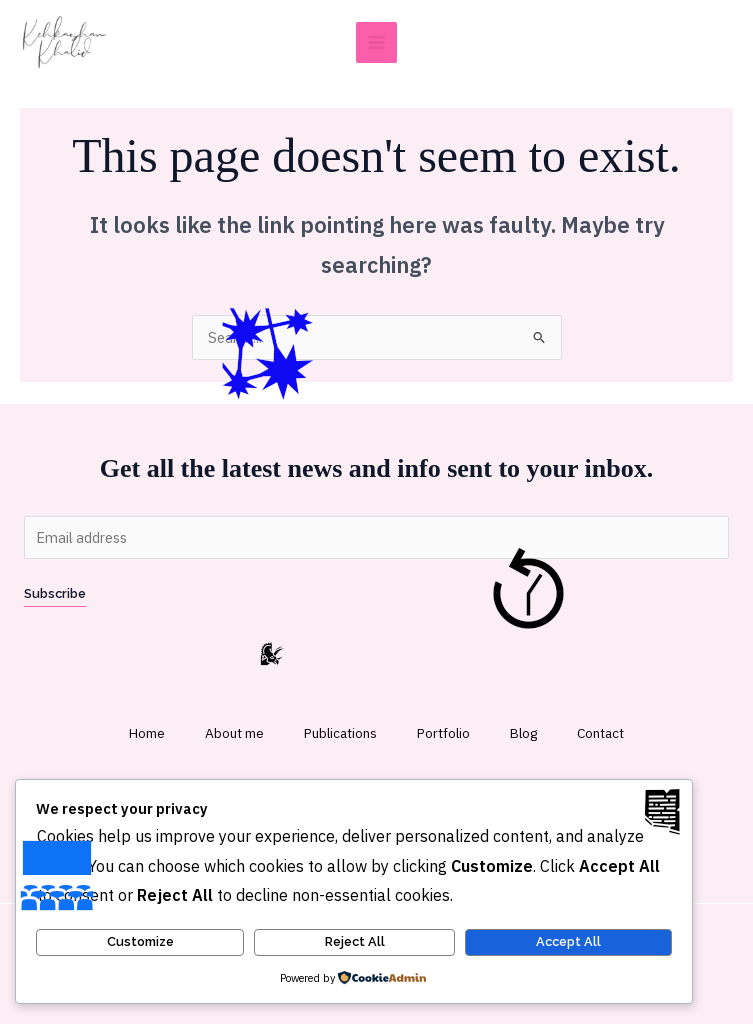 The image size is (753, 1024). What do you see at coordinates (528, 593) in the screenshot?
I see `undo or revert to a previous state` at bounding box center [528, 593].